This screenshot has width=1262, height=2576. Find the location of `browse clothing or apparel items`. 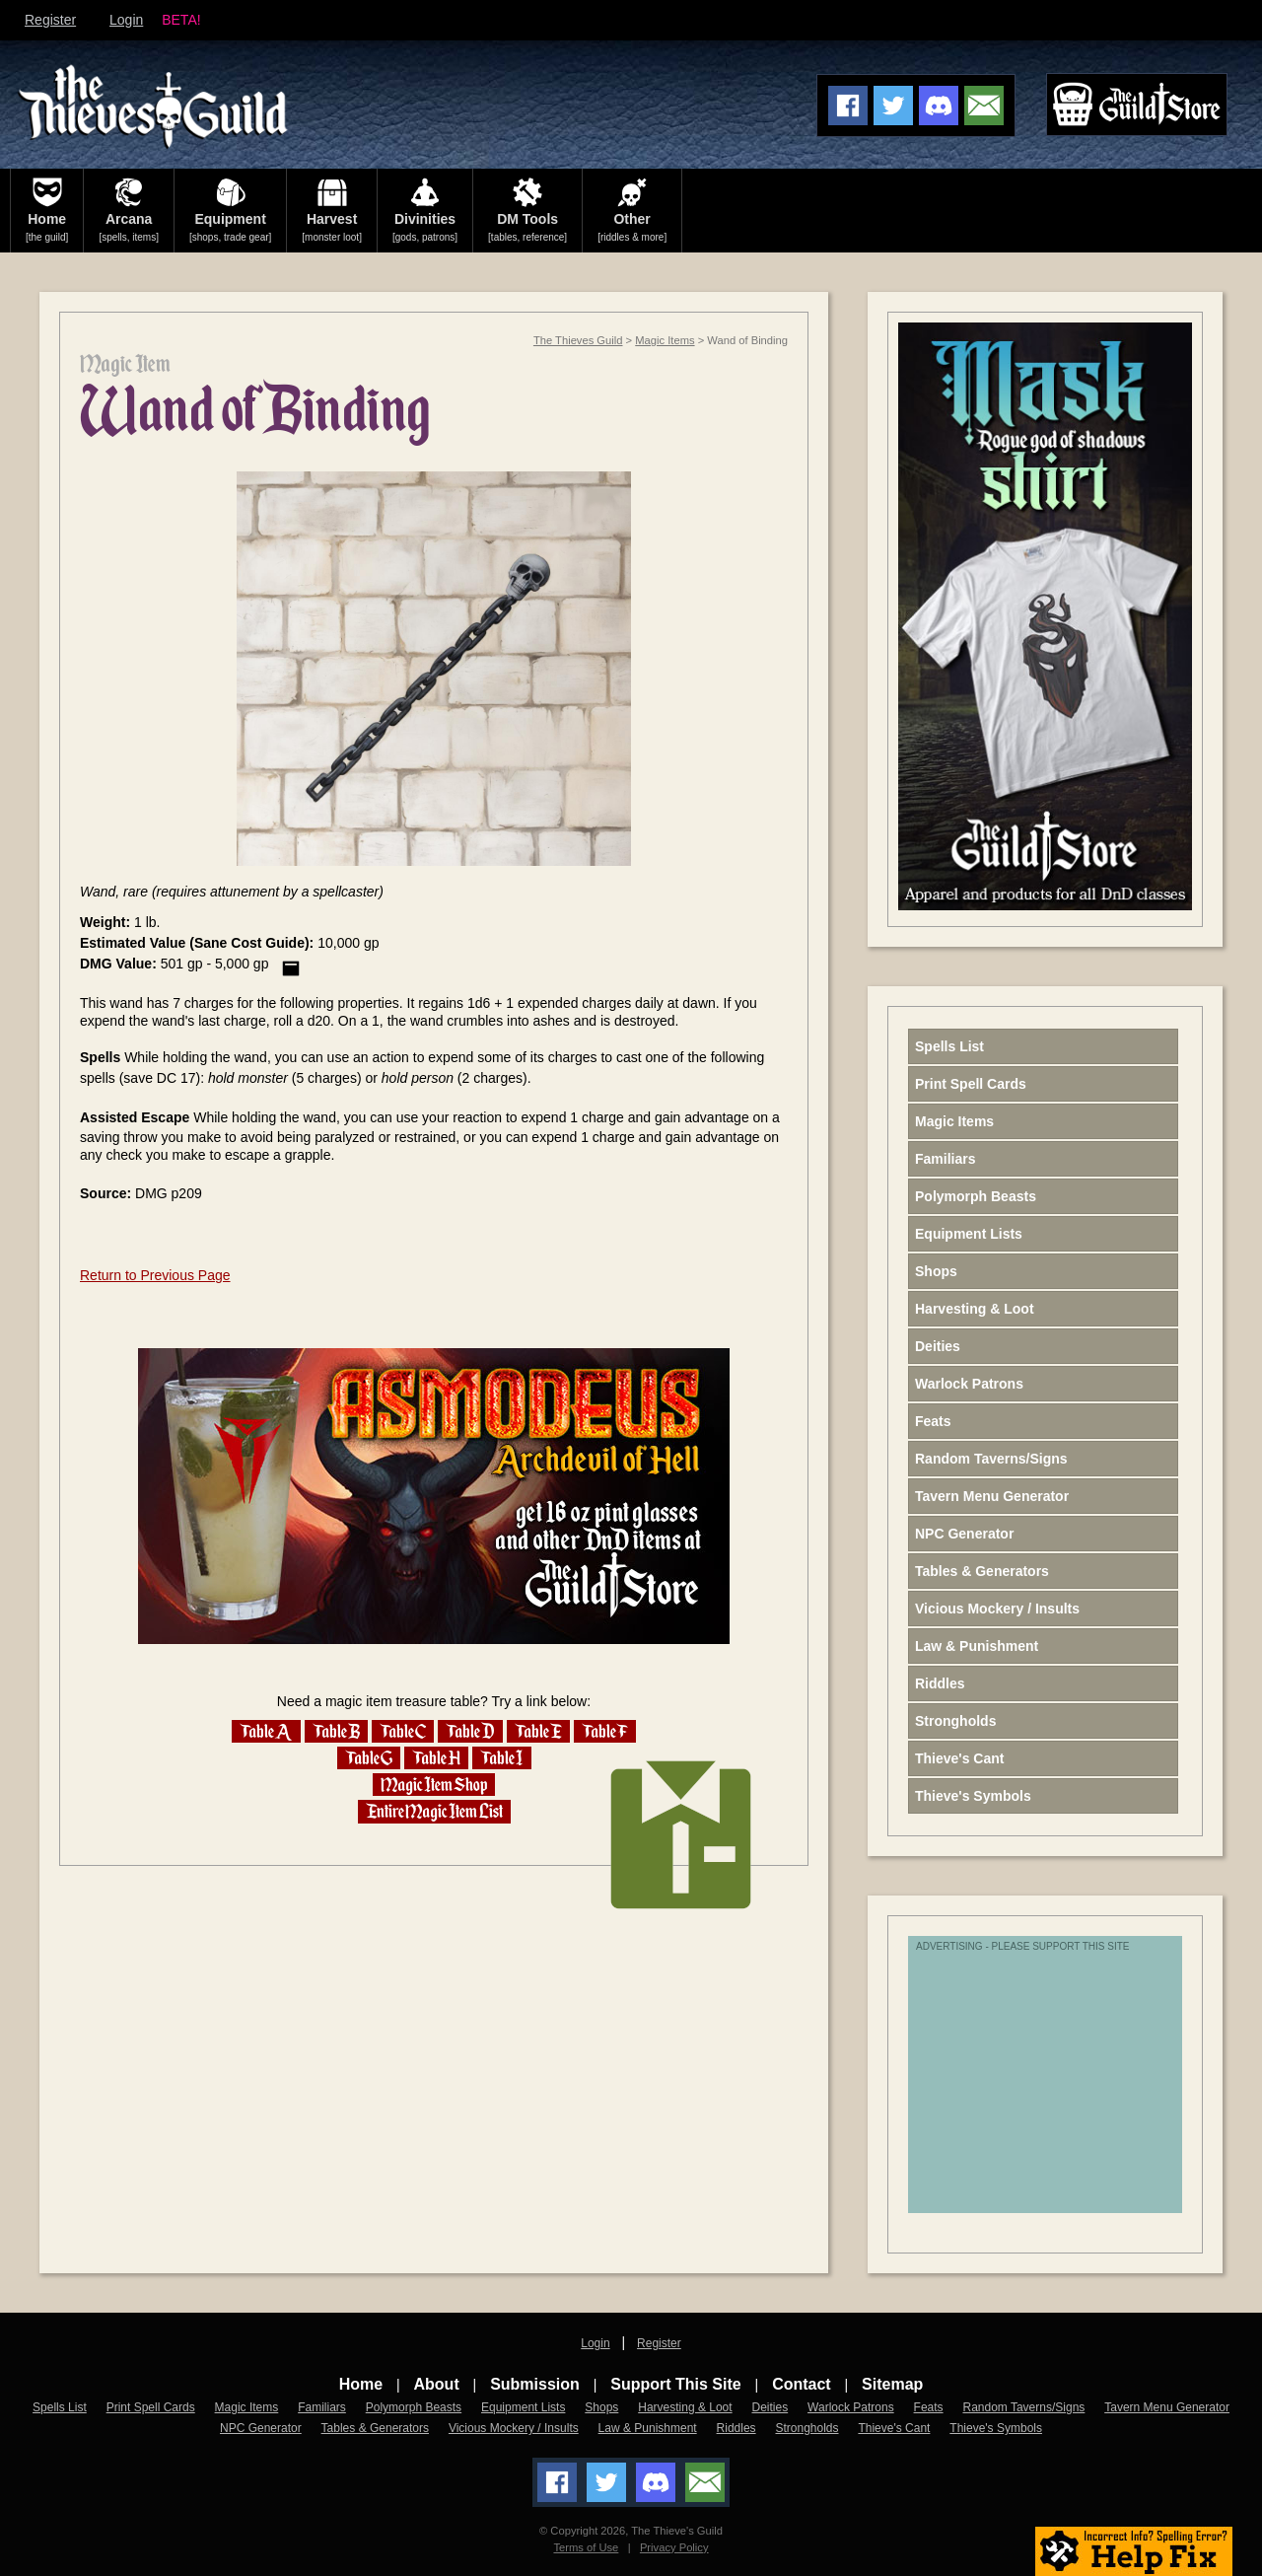

browse clothing or apparel items is located at coordinates (680, 1830).